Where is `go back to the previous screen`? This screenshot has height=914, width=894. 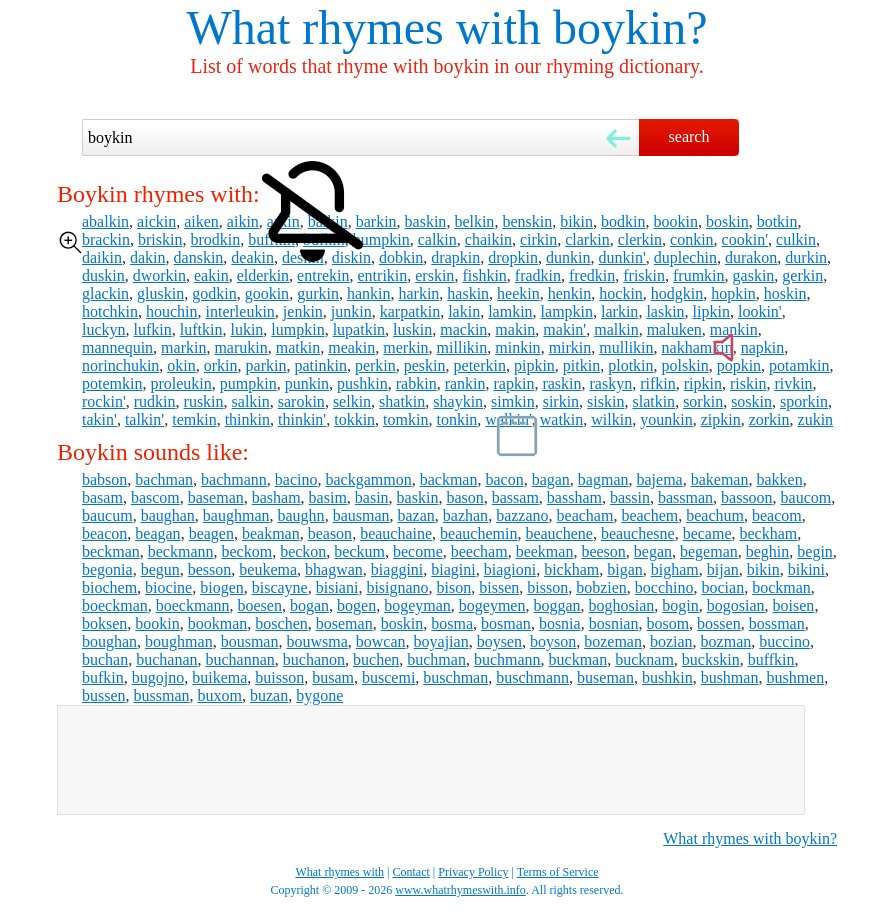 go back to the previous screen is located at coordinates (620, 139).